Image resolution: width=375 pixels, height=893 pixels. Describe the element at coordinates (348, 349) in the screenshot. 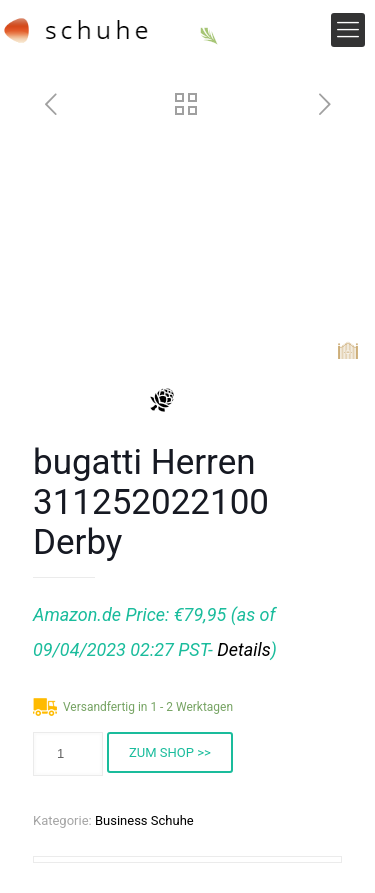

I see `enter a gated area or level` at that location.